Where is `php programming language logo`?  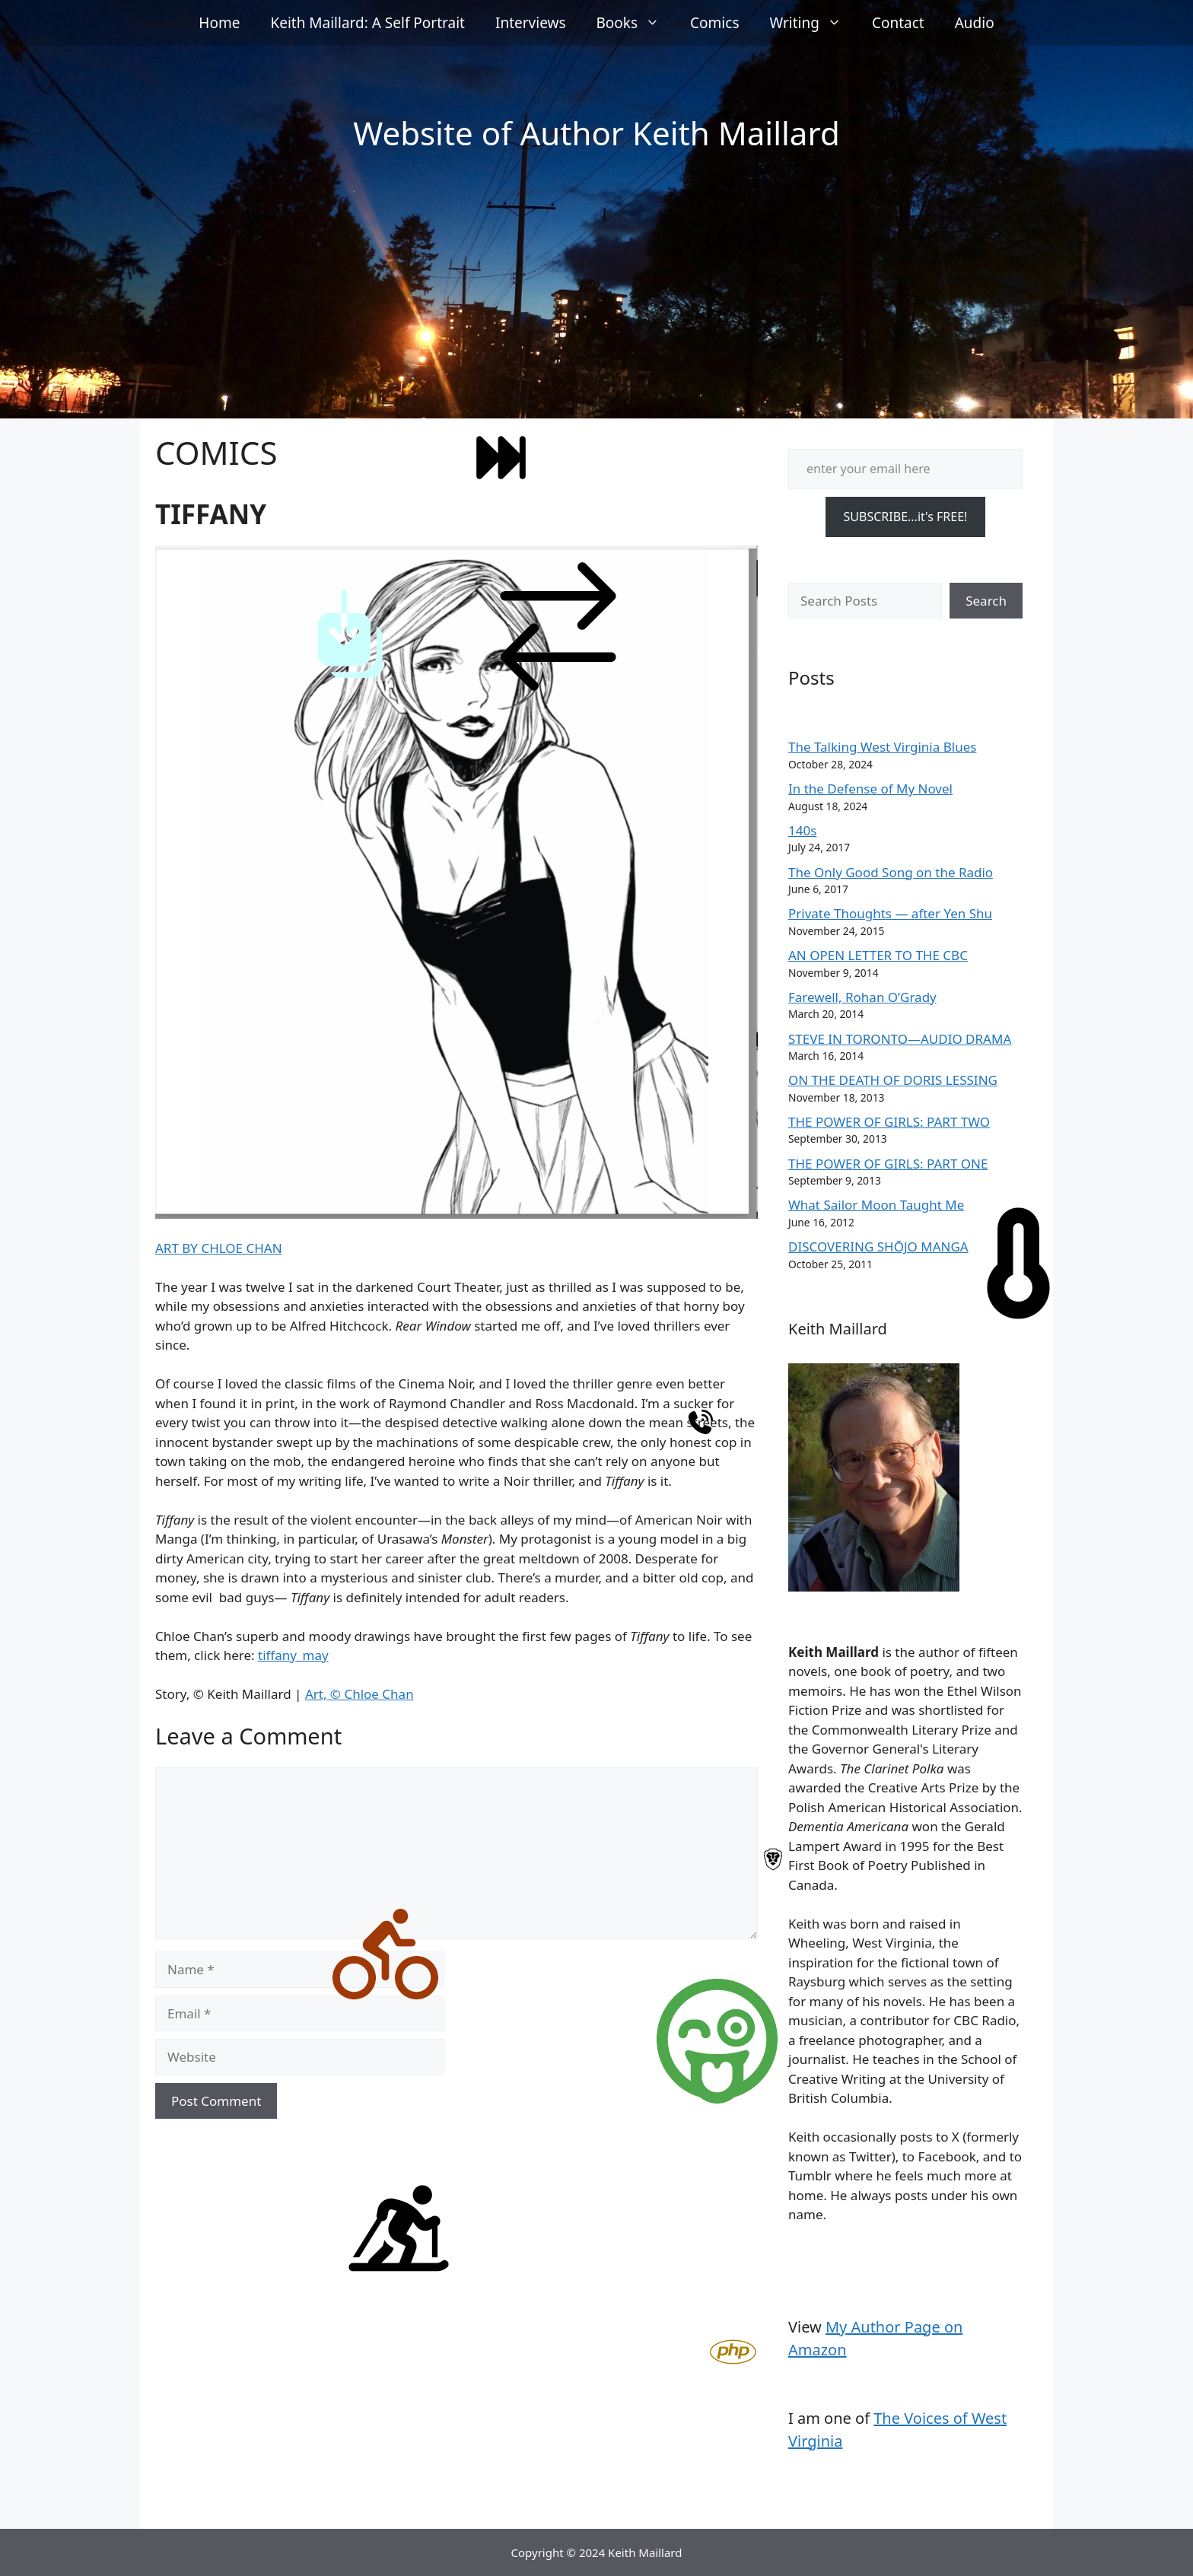 php programming language logo is located at coordinates (733, 2352).